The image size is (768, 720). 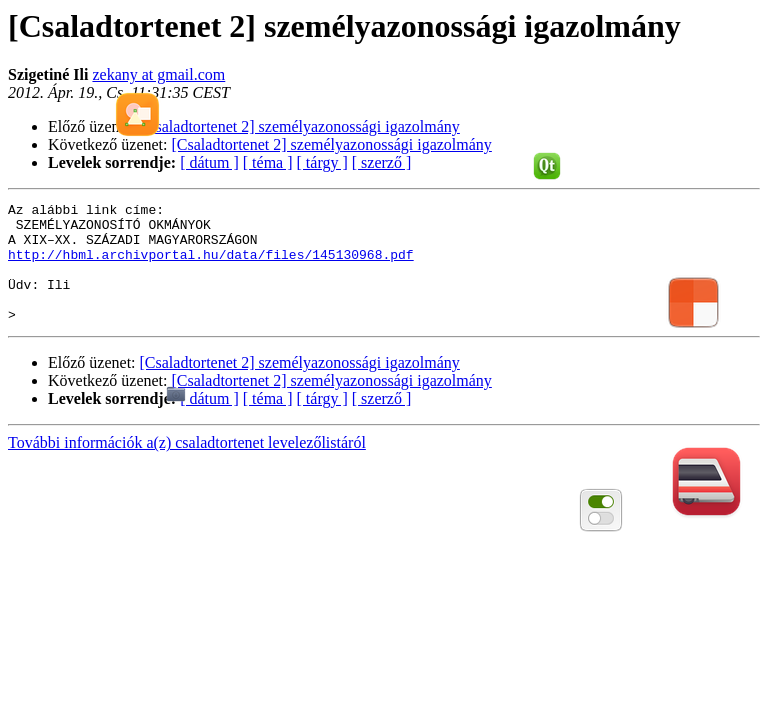 I want to click on open LibreOffice Draw application, so click(x=137, y=114).